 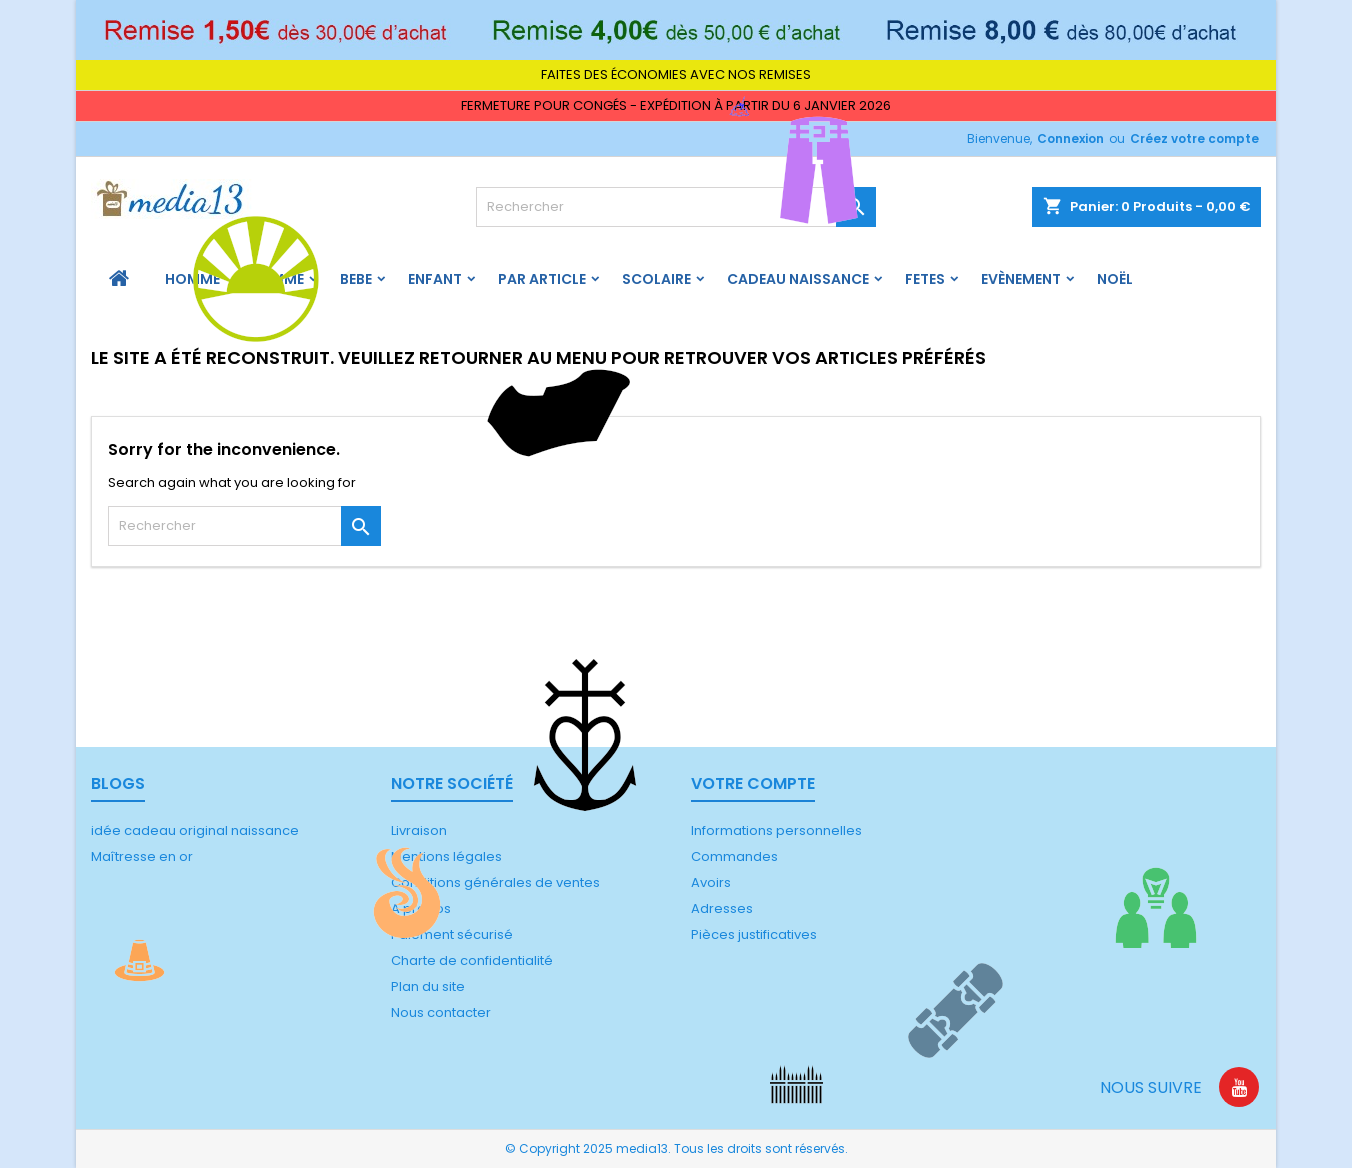 I want to click on access skateboarding or skating activities, so click(x=955, y=1010).